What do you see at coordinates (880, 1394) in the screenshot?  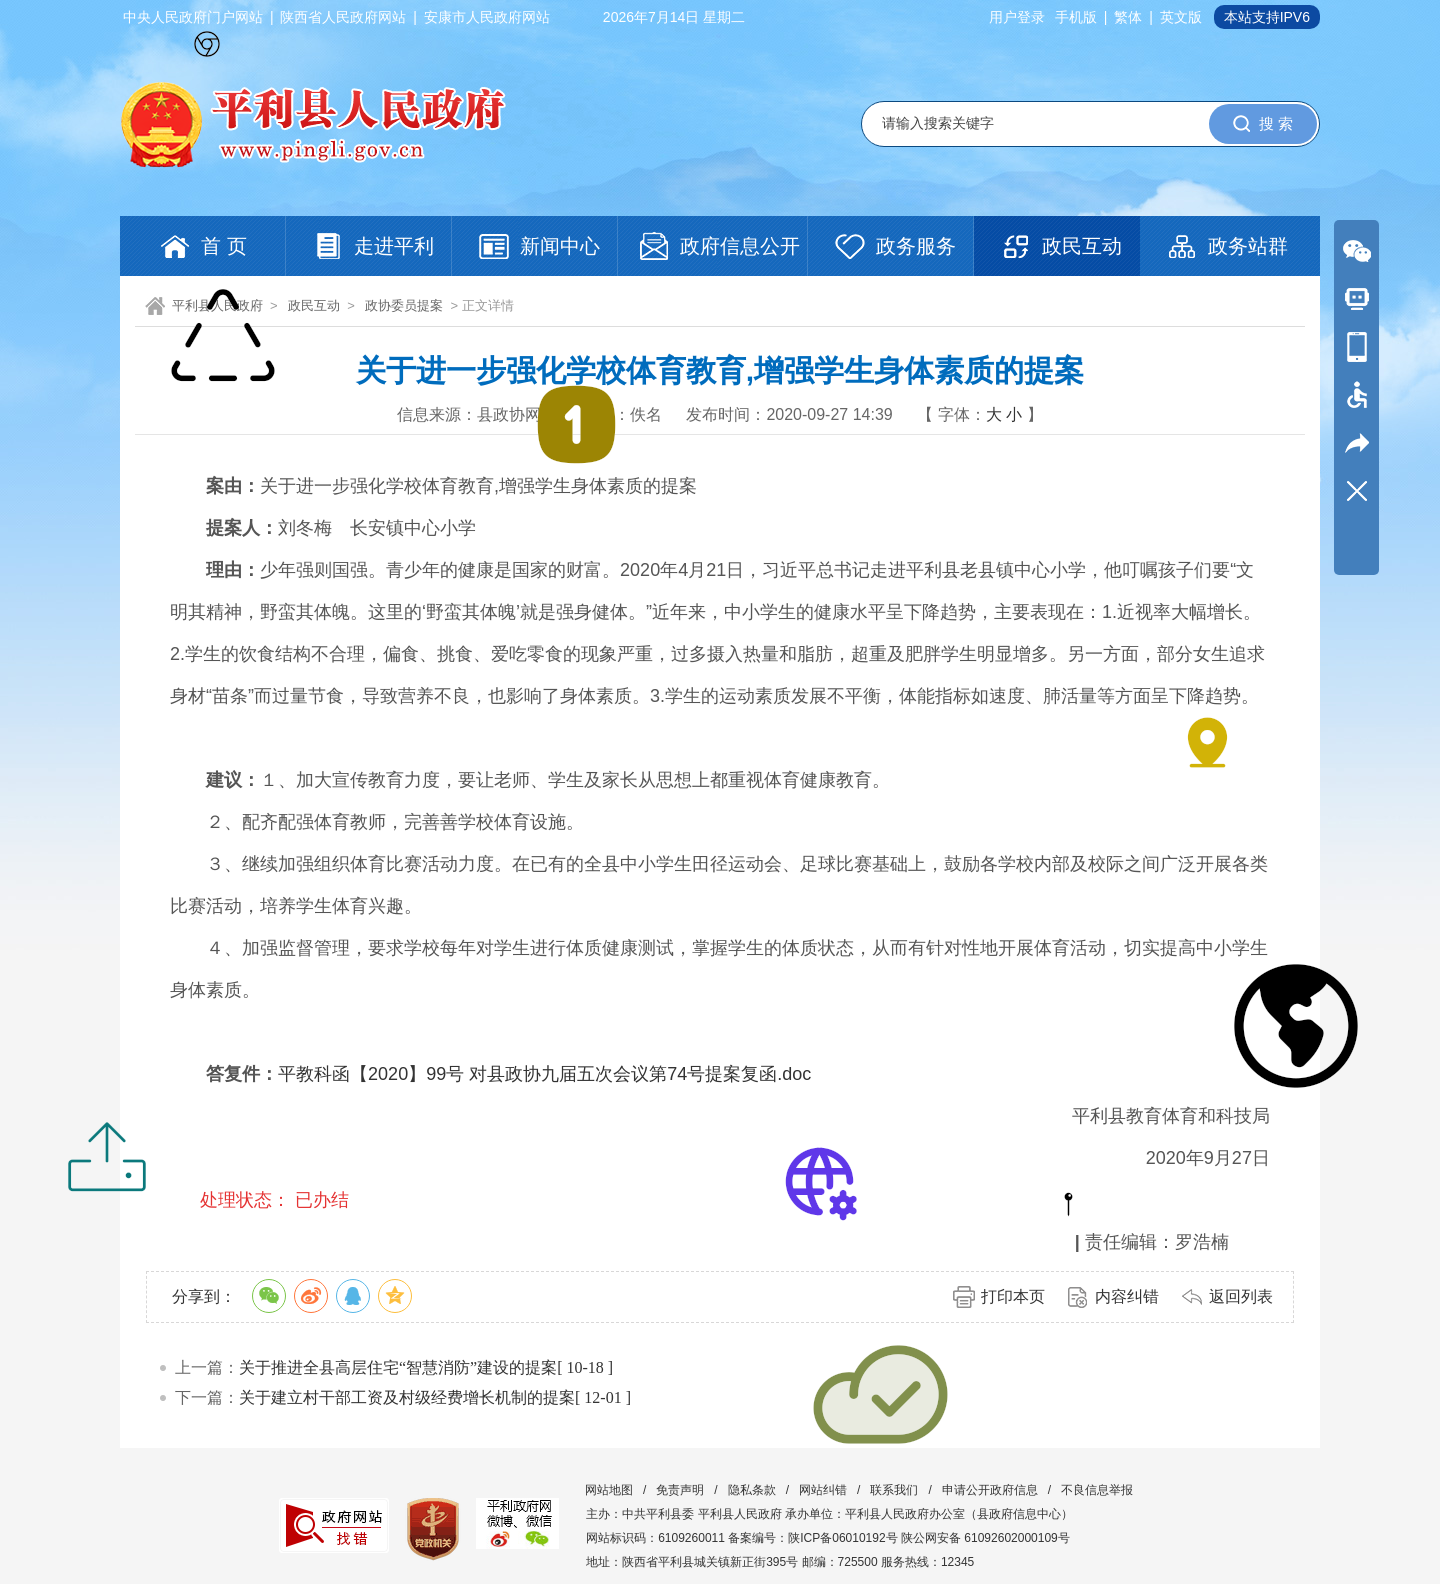 I see `file successfully uploaded to cloud storage` at bounding box center [880, 1394].